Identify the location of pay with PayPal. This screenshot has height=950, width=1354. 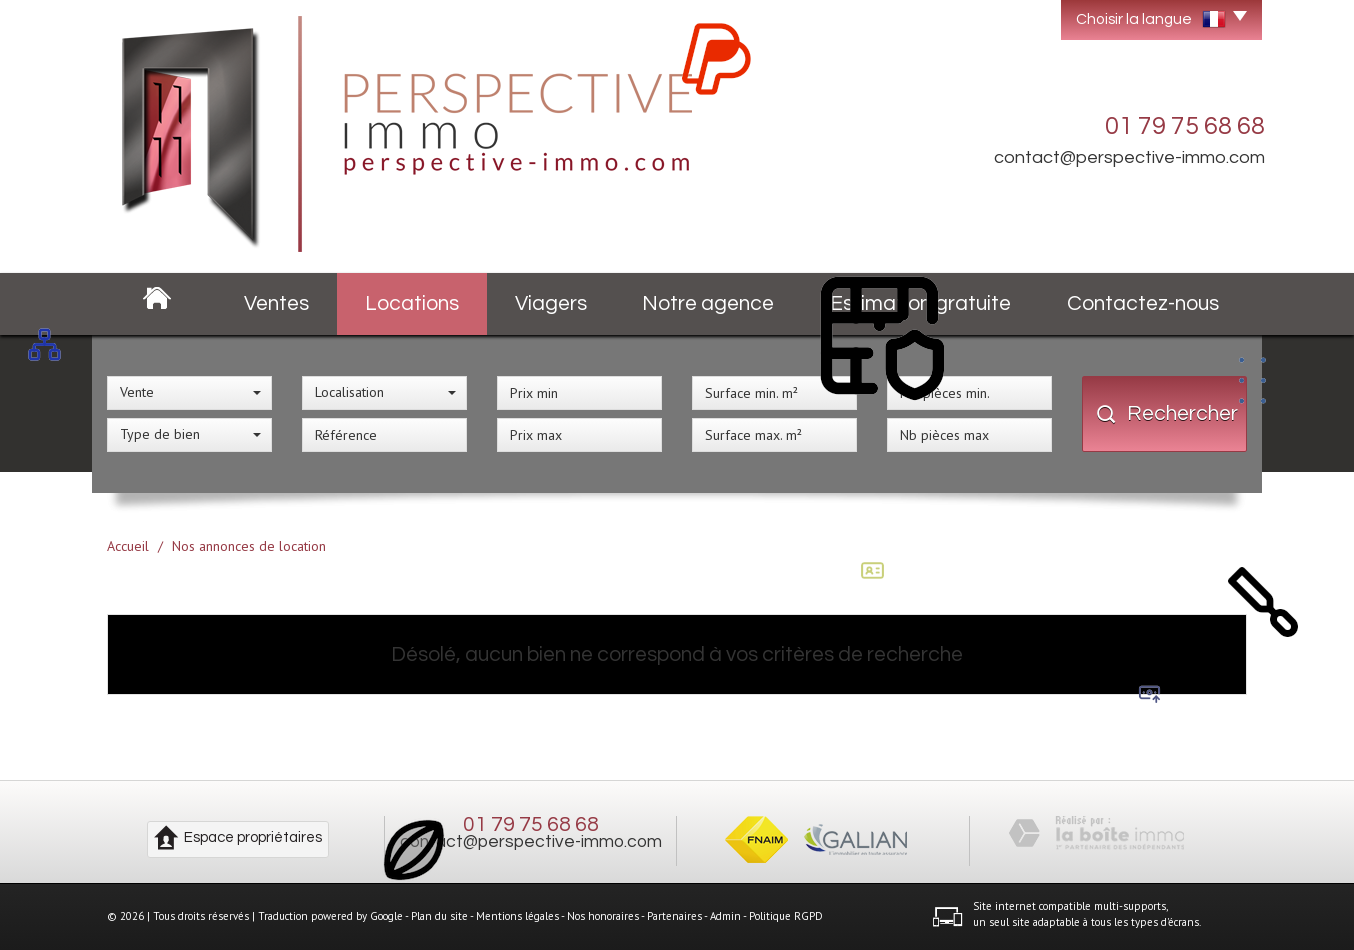
(715, 59).